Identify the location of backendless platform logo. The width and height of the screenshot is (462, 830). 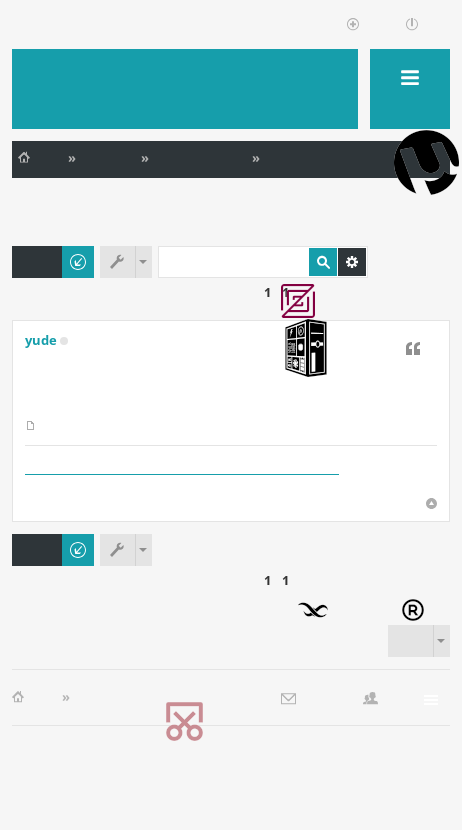
(313, 610).